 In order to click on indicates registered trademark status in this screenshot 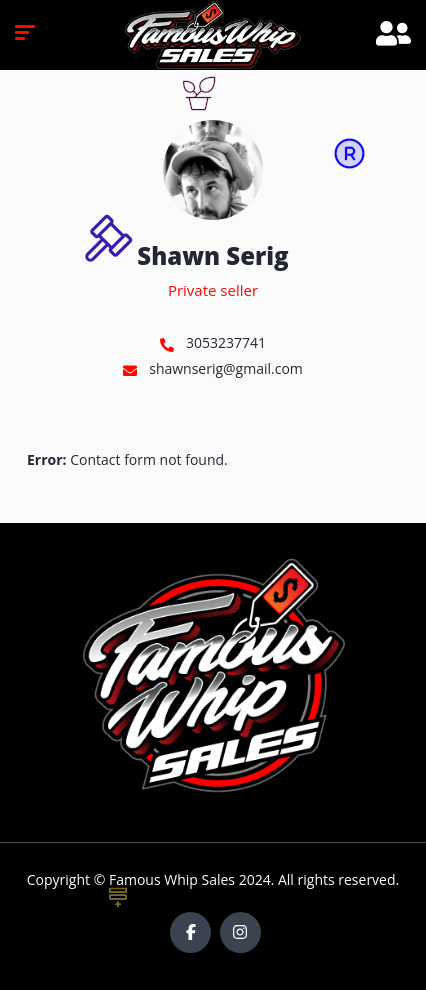, I will do `click(349, 153)`.